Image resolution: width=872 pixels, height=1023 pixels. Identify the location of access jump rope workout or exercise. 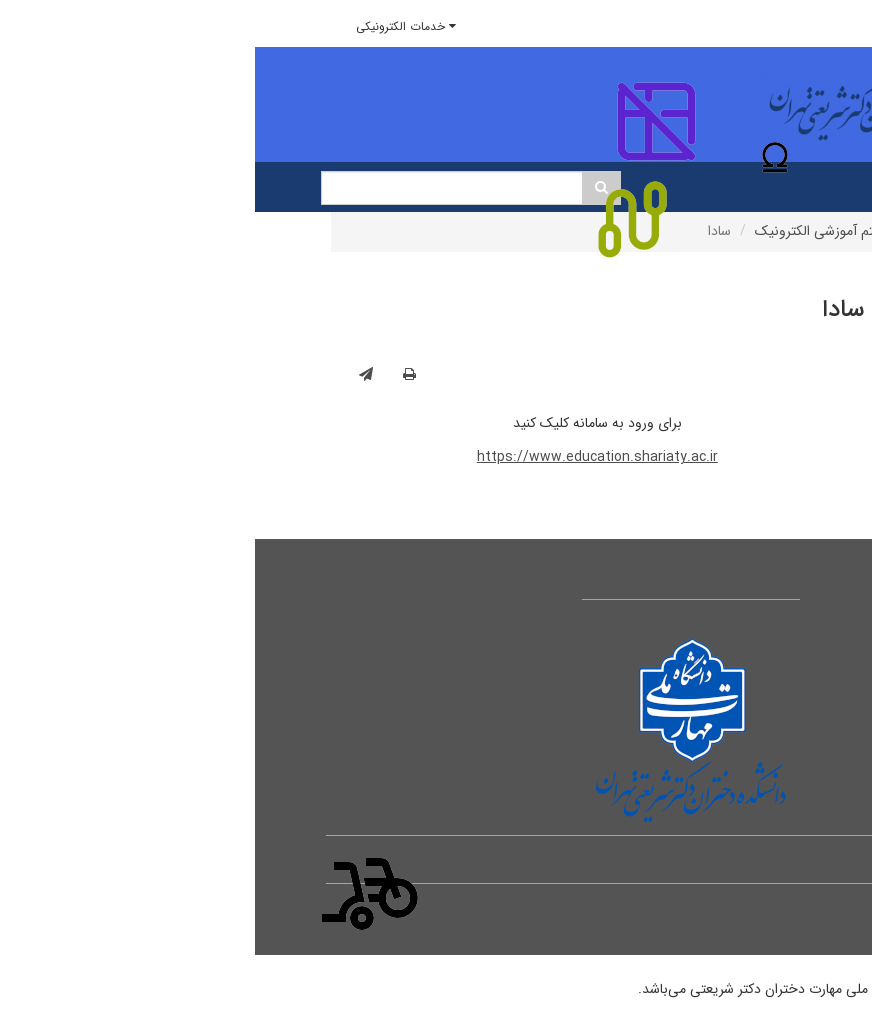
(632, 219).